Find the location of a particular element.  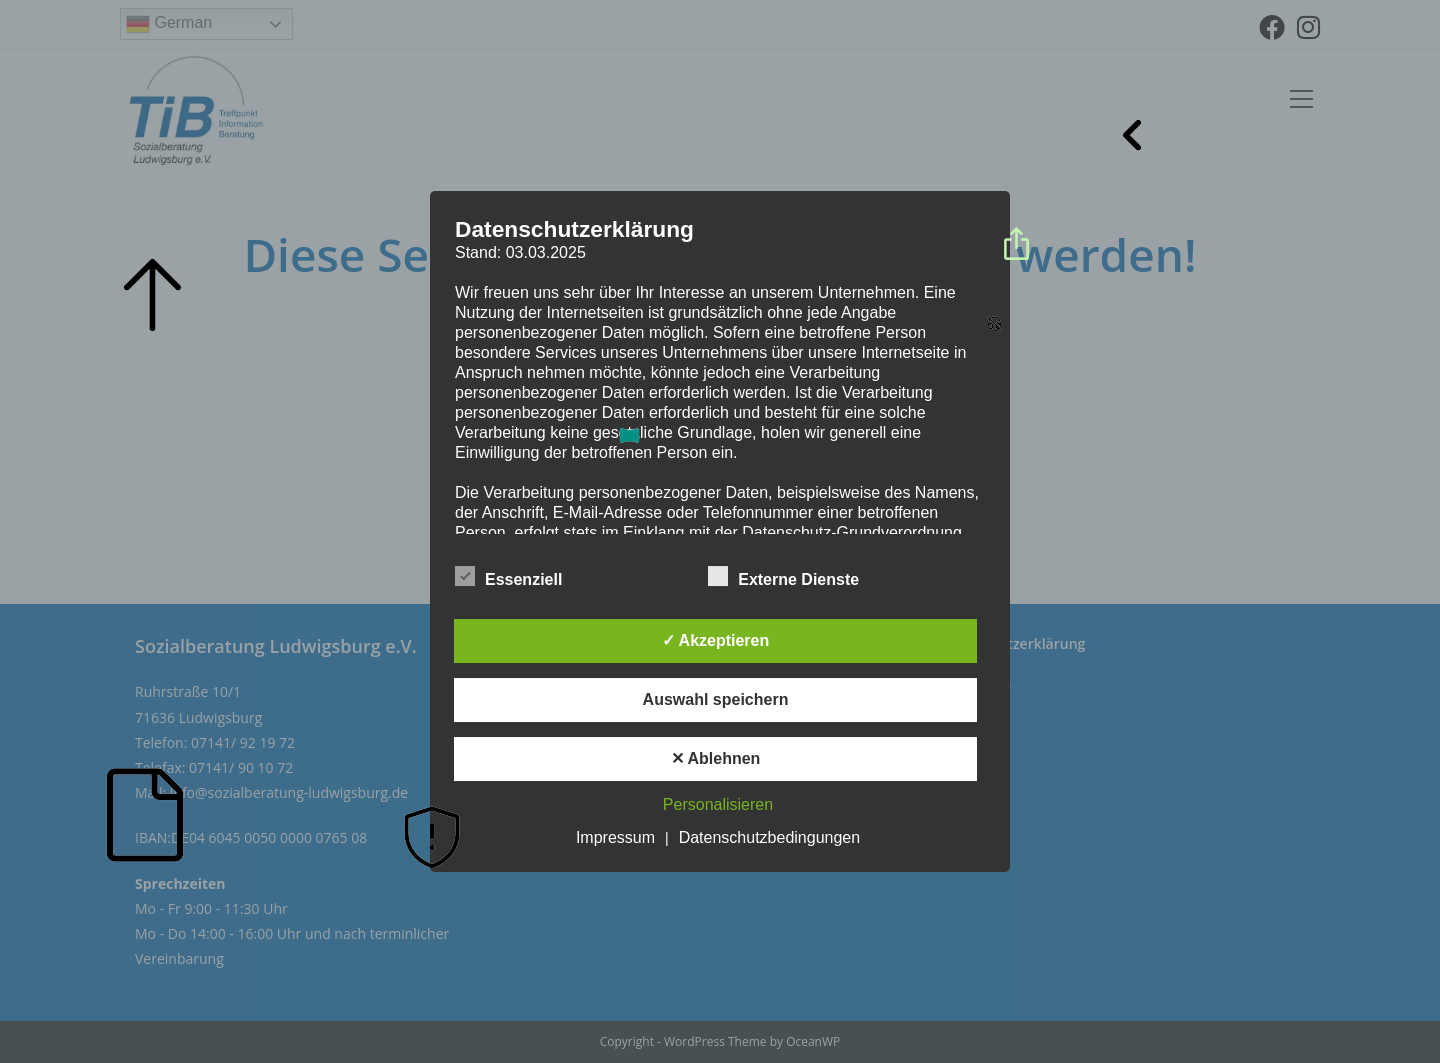

scroll to top of page is located at coordinates (153, 296).